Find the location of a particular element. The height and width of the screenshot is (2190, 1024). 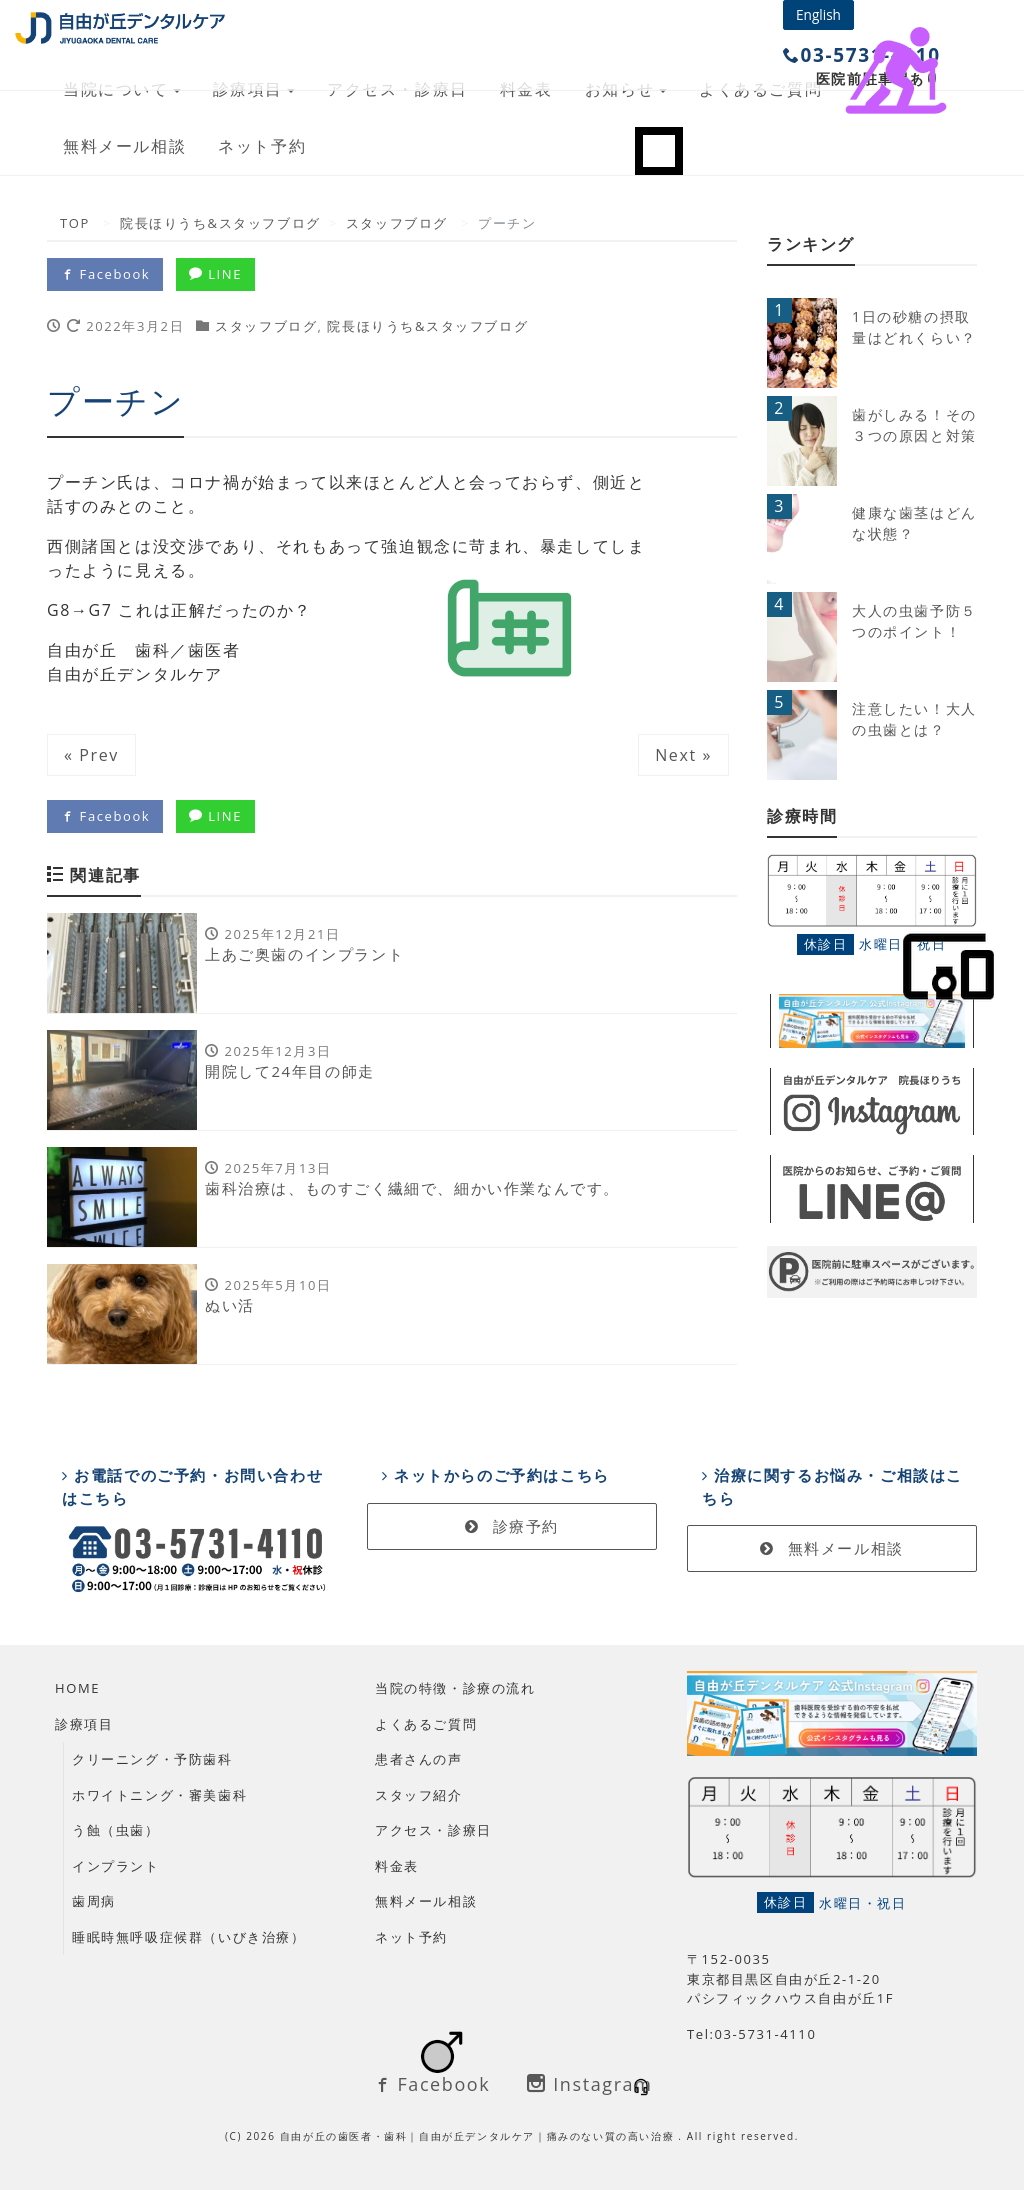

access cross-country skiing trails or activities is located at coordinates (896, 69).